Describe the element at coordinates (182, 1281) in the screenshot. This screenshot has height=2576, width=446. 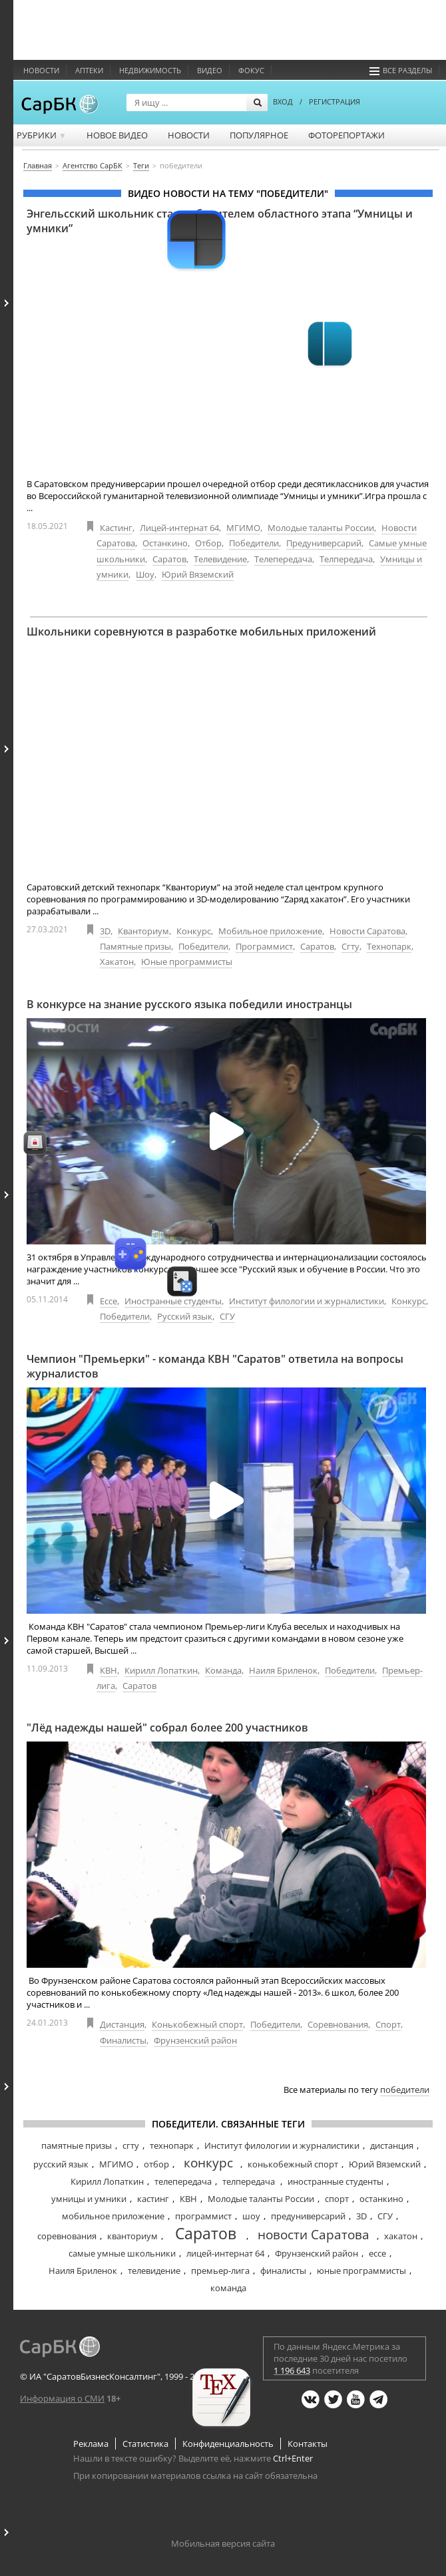
I see `launch tabletop simulator` at that location.